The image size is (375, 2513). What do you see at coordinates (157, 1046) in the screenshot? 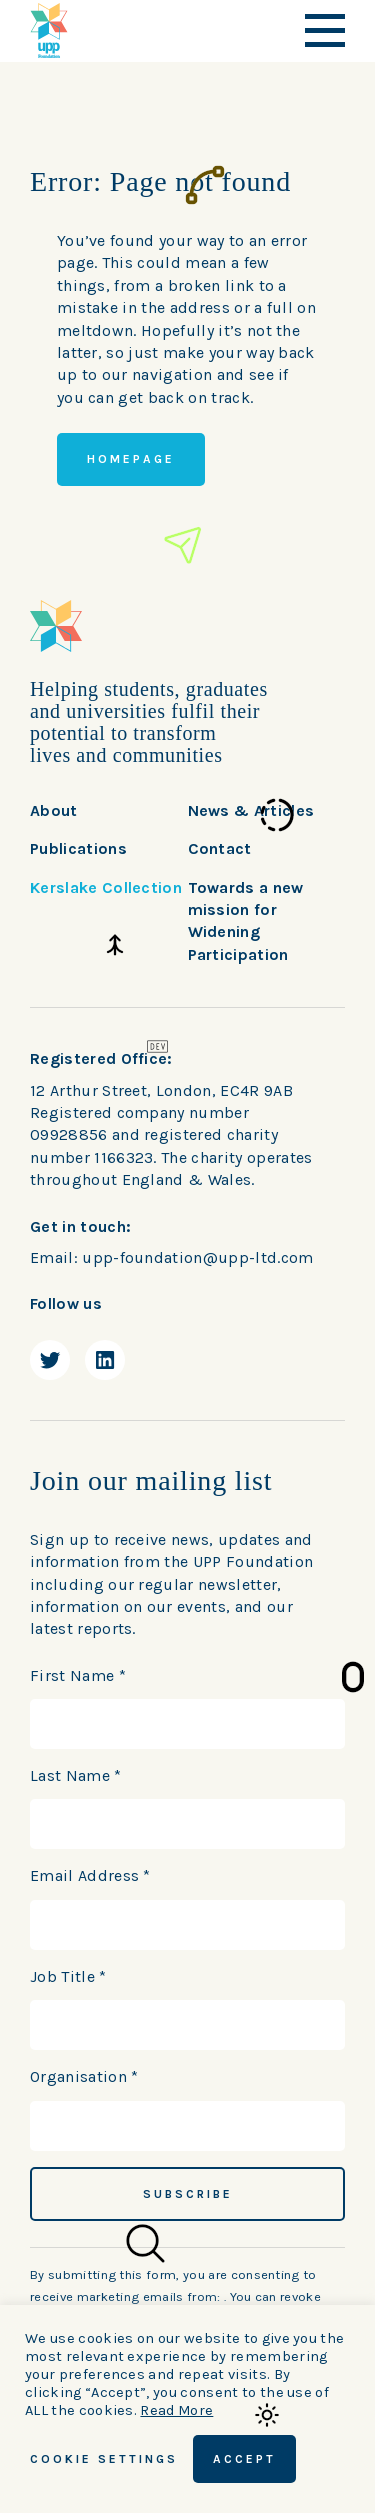
I see `visit dev.to community profile` at bounding box center [157, 1046].